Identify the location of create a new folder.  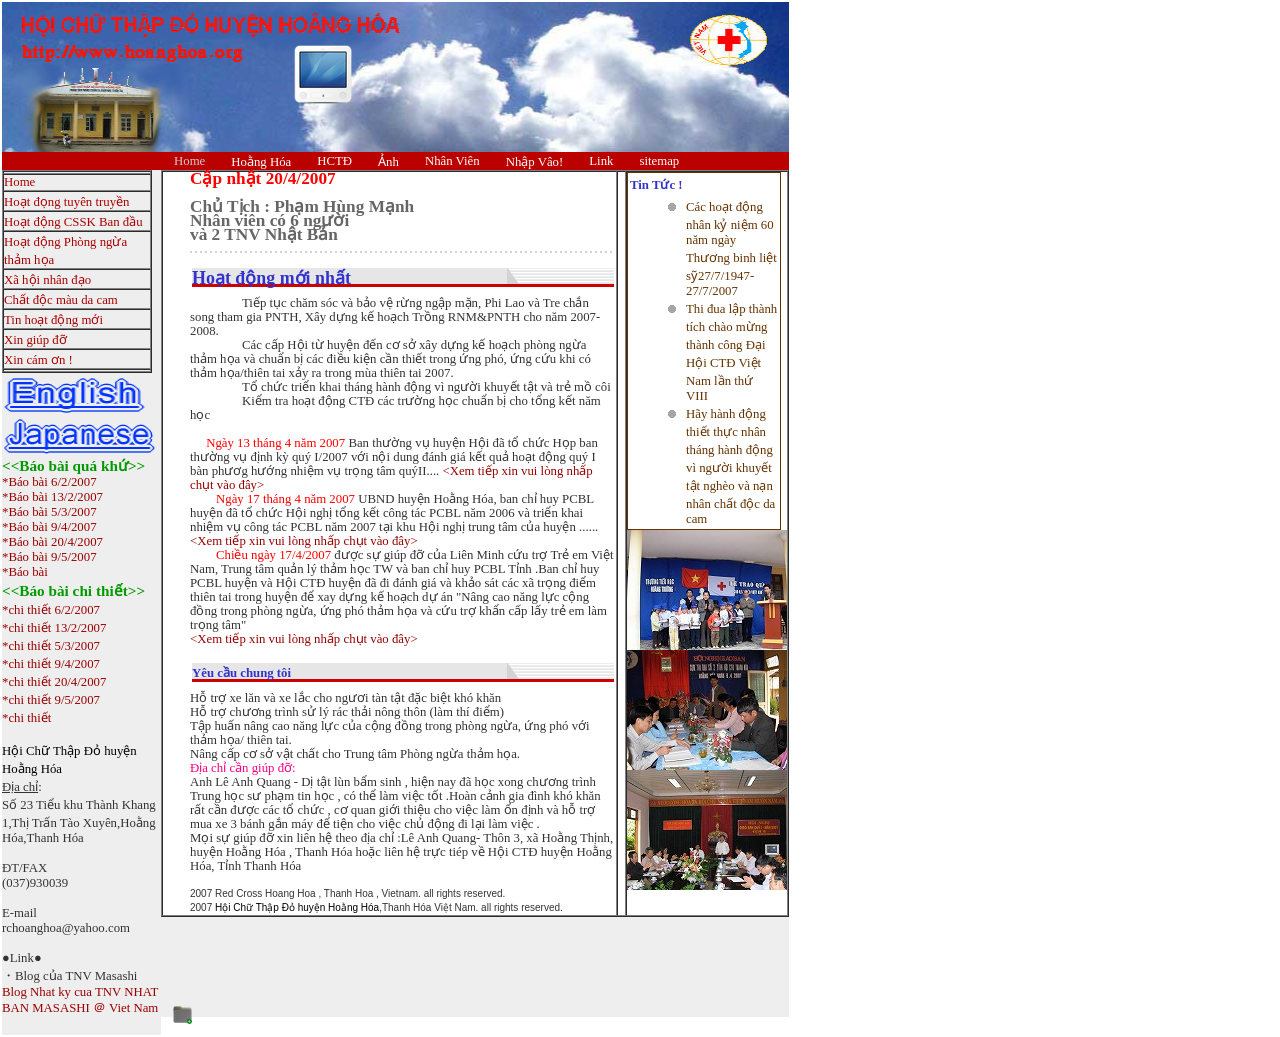
(182, 1014).